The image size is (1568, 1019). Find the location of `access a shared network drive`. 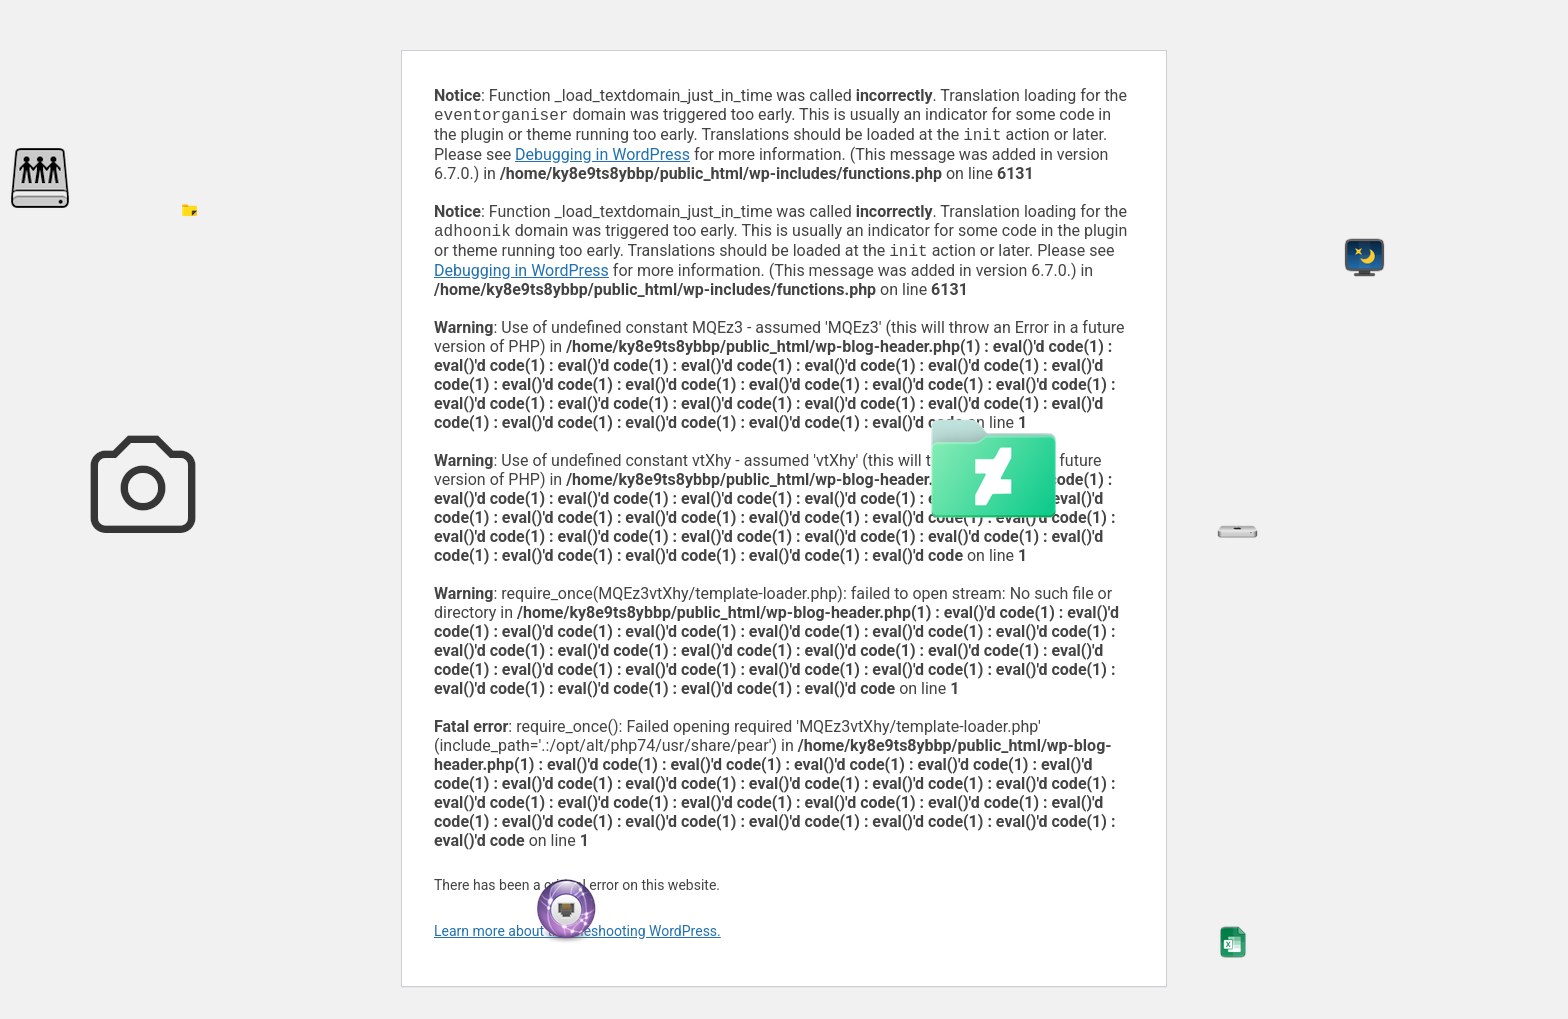

access a shared network drive is located at coordinates (40, 178).